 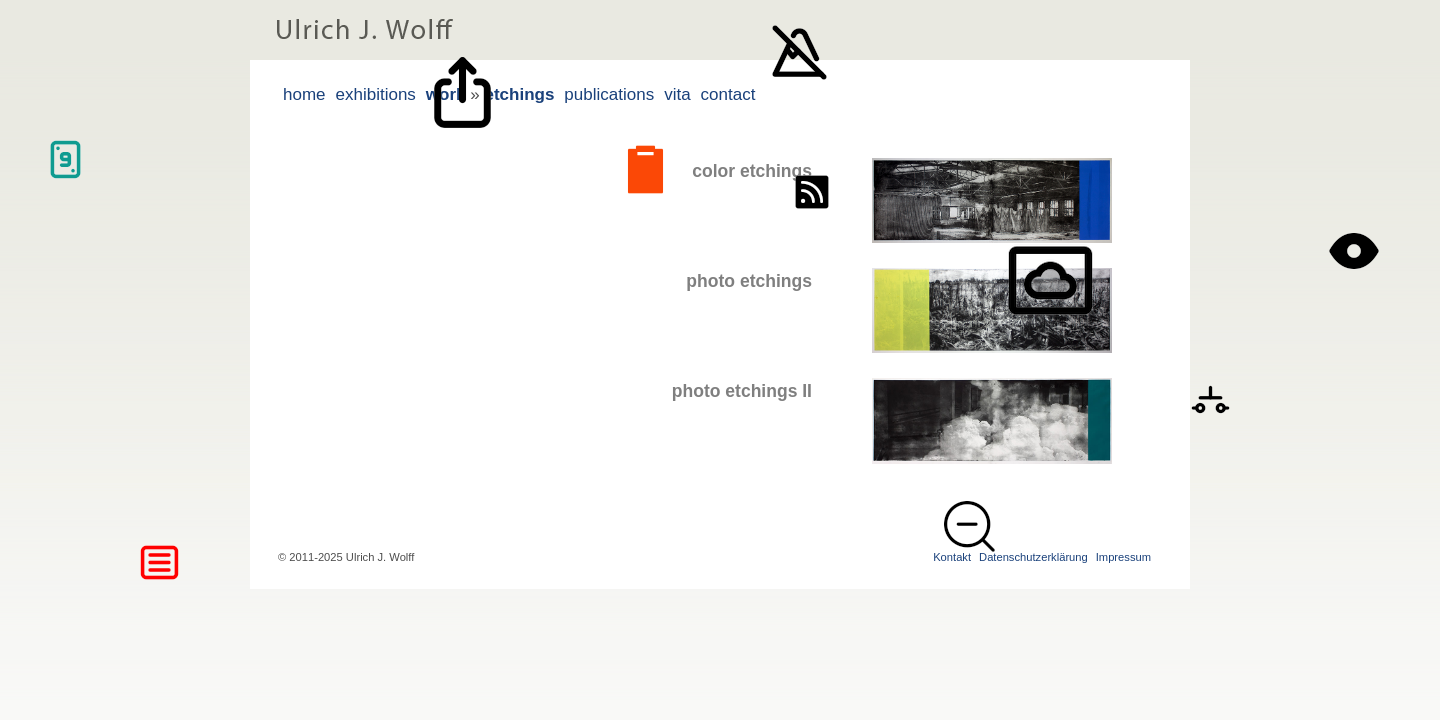 I want to click on zoom out to see more content, so click(x=970, y=527).